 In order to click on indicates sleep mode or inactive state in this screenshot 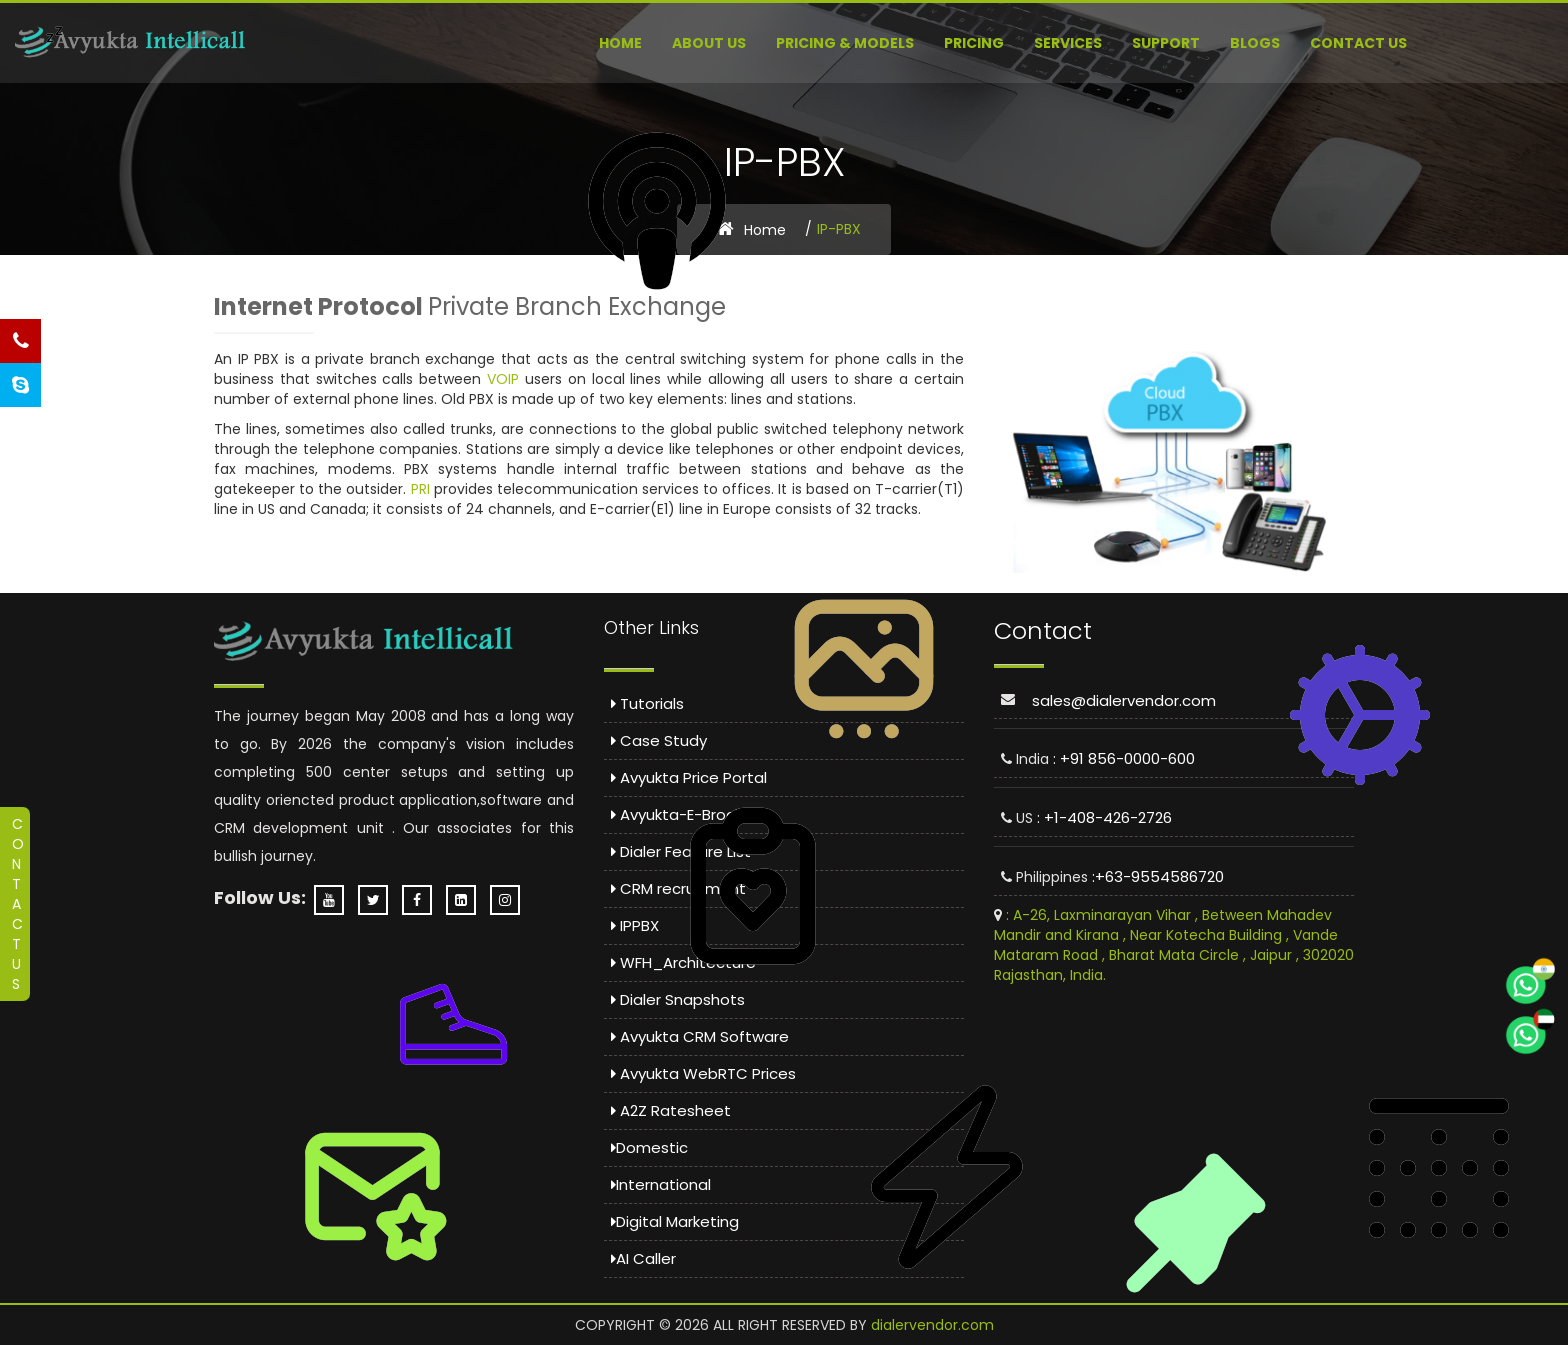, I will do `click(54, 34)`.